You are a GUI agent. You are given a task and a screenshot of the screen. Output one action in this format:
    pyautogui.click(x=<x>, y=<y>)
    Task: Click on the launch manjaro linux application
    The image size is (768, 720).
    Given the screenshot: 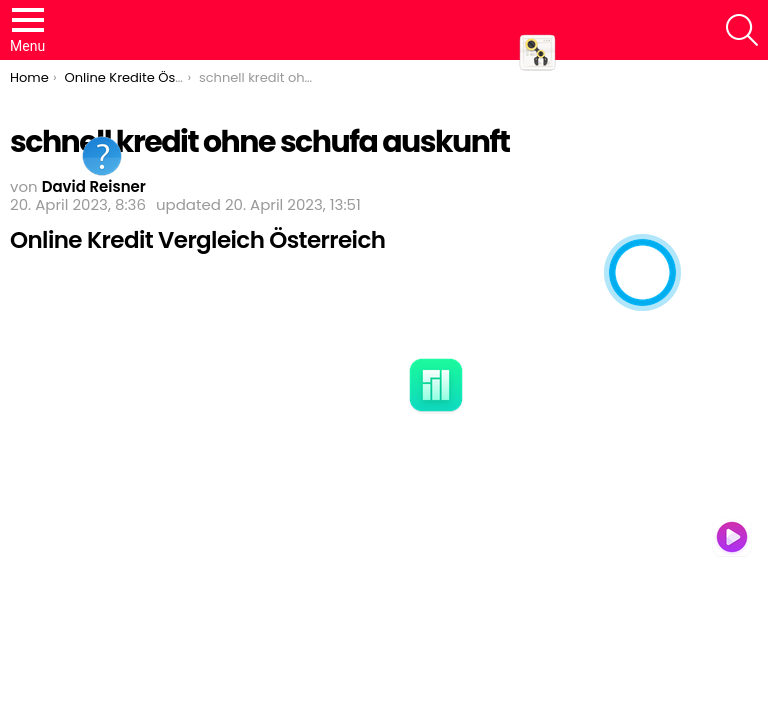 What is the action you would take?
    pyautogui.click(x=436, y=385)
    